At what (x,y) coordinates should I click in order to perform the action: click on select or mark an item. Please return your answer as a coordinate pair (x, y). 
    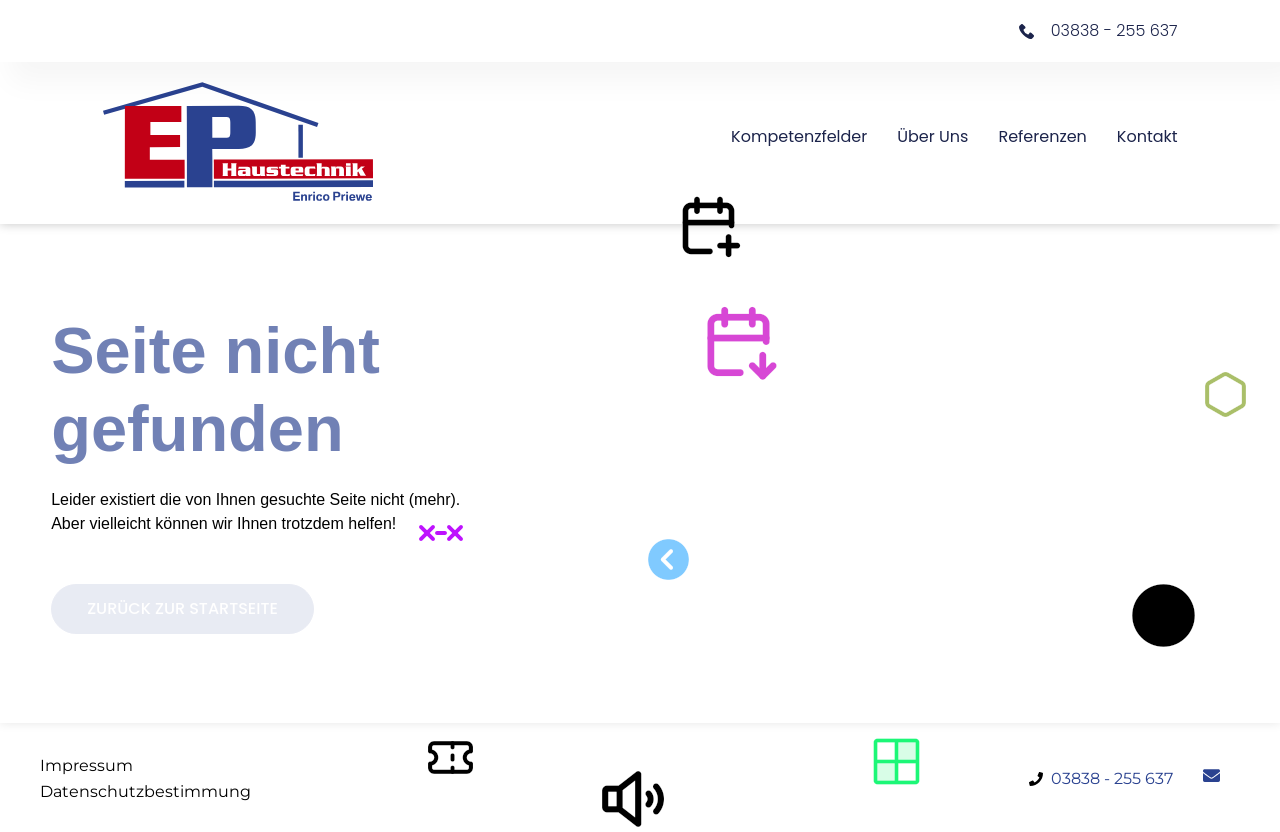
    Looking at the image, I should click on (1163, 615).